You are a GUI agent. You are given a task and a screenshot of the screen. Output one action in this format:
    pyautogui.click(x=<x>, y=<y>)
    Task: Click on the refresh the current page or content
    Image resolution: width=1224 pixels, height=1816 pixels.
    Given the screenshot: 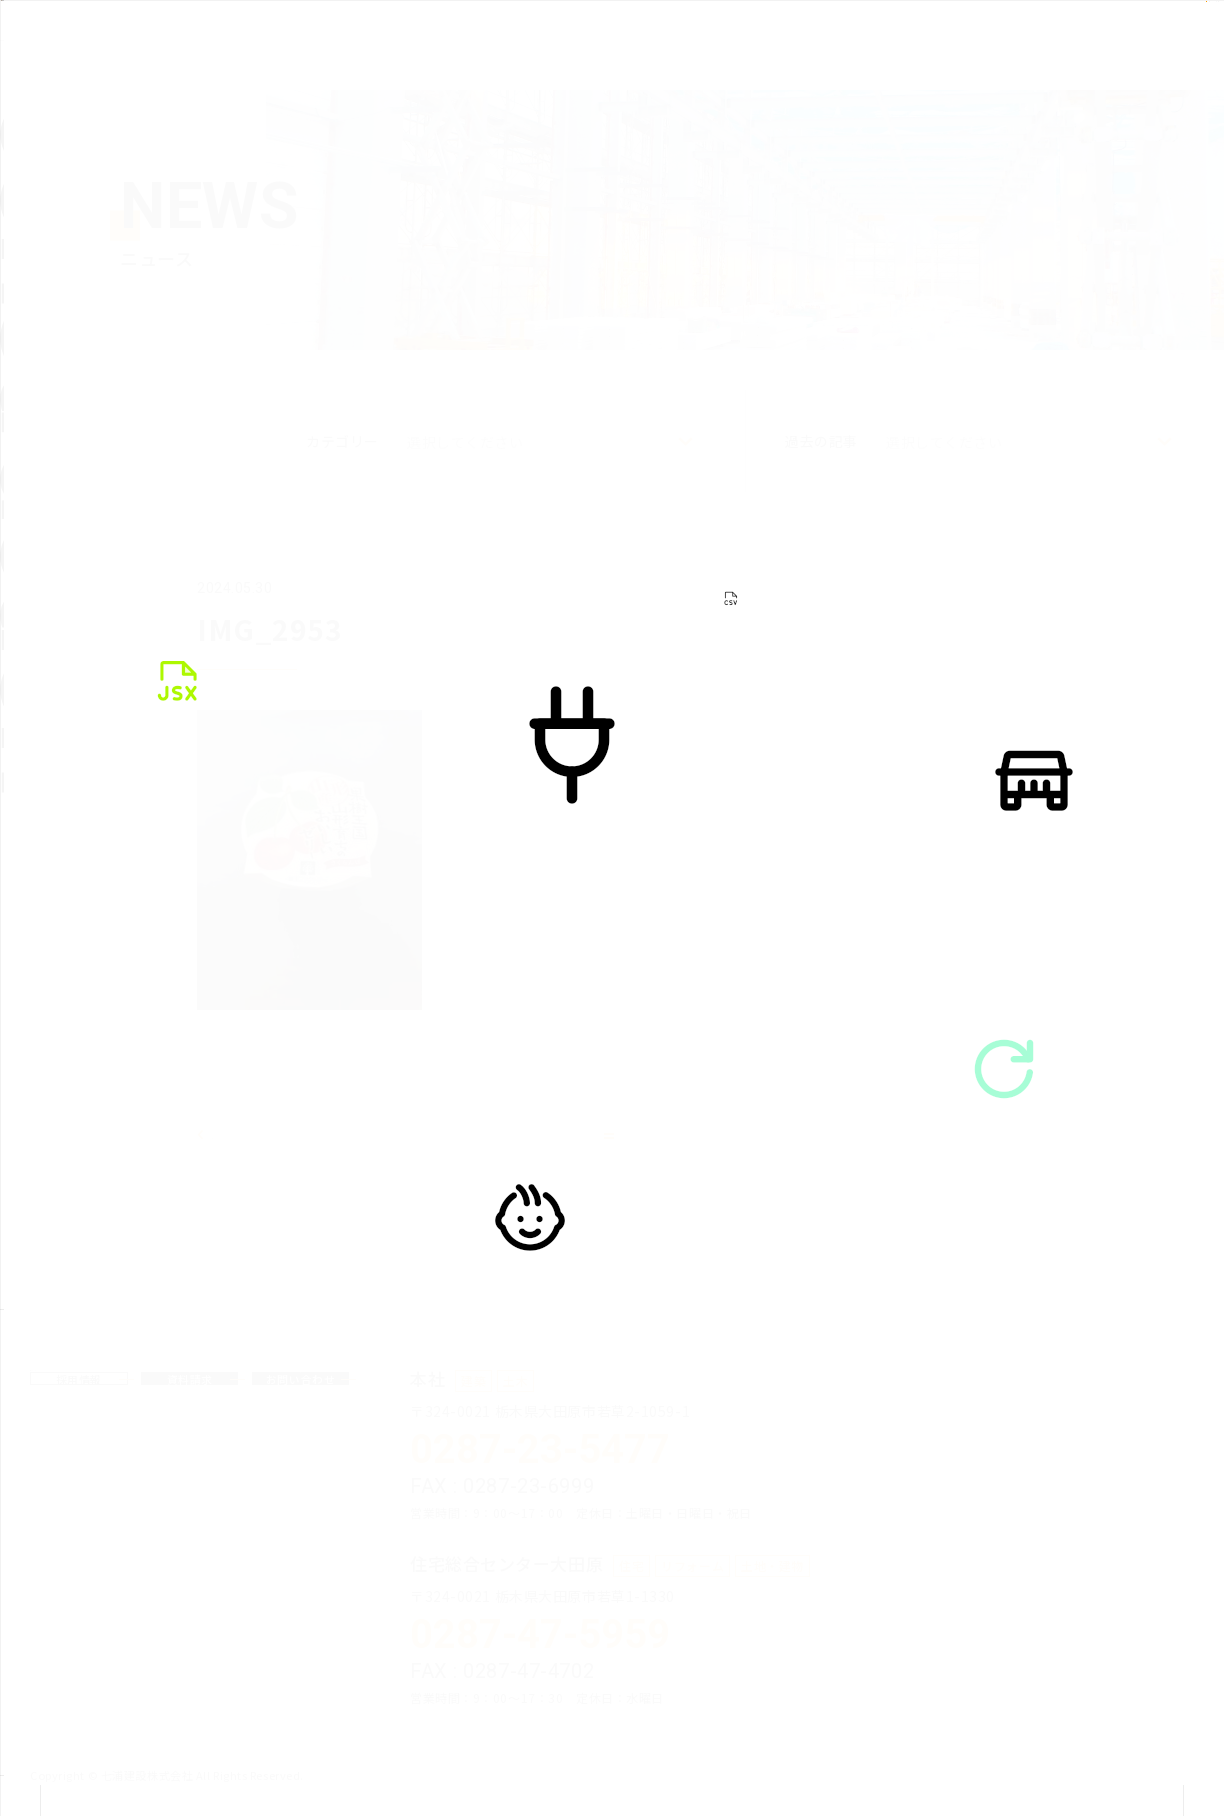 What is the action you would take?
    pyautogui.click(x=1004, y=1069)
    